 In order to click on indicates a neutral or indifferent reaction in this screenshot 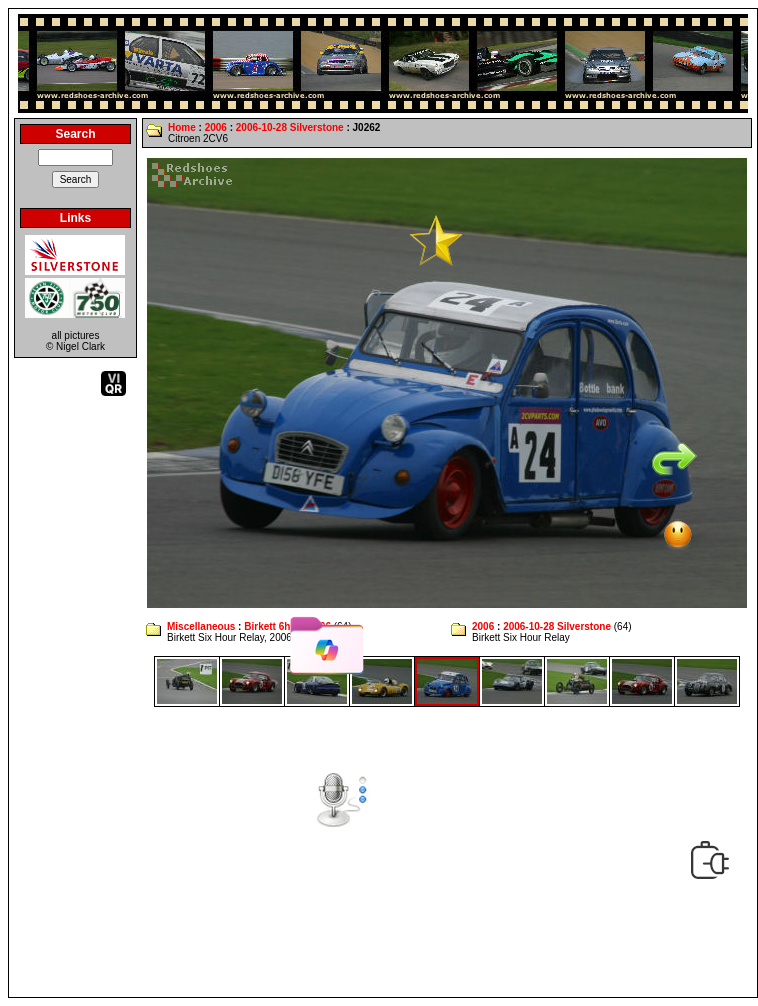, I will do `click(678, 536)`.